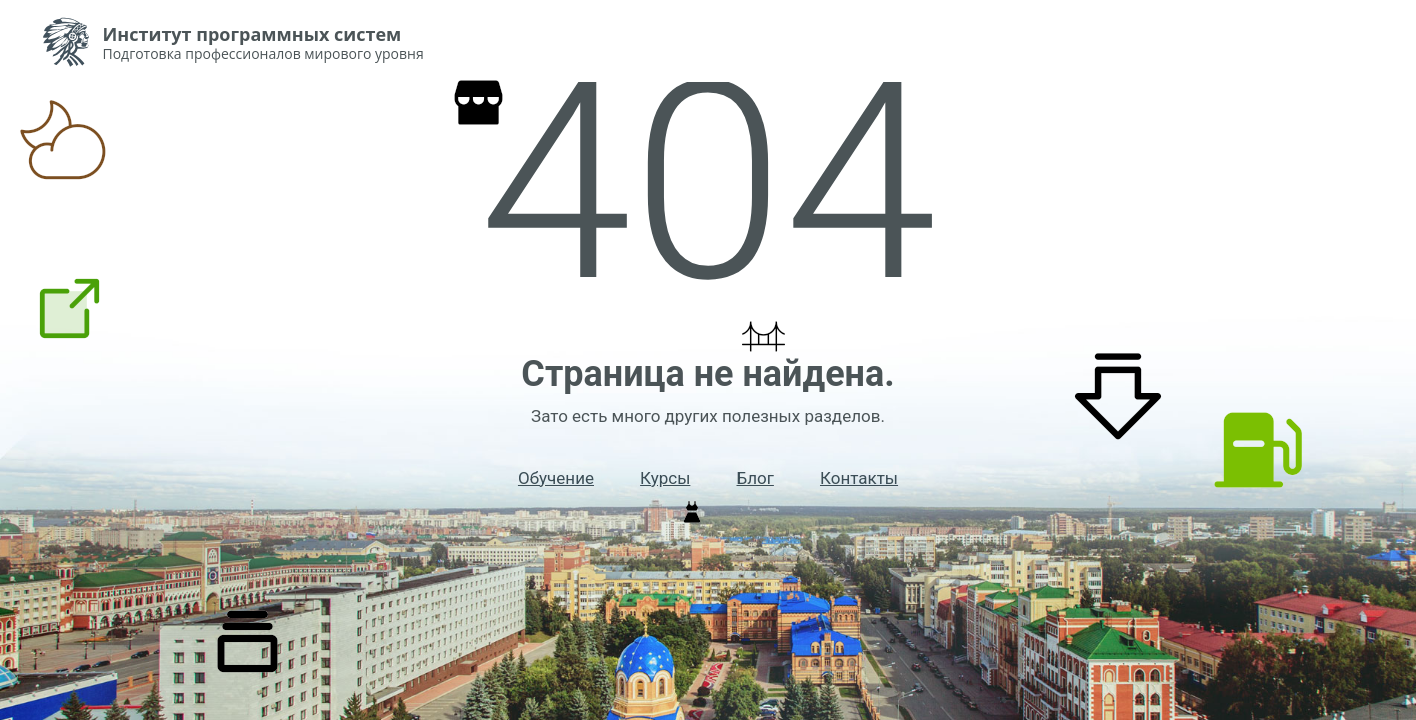 This screenshot has width=1416, height=720. I want to click on open link in a new window or tab, so click(69, 308).